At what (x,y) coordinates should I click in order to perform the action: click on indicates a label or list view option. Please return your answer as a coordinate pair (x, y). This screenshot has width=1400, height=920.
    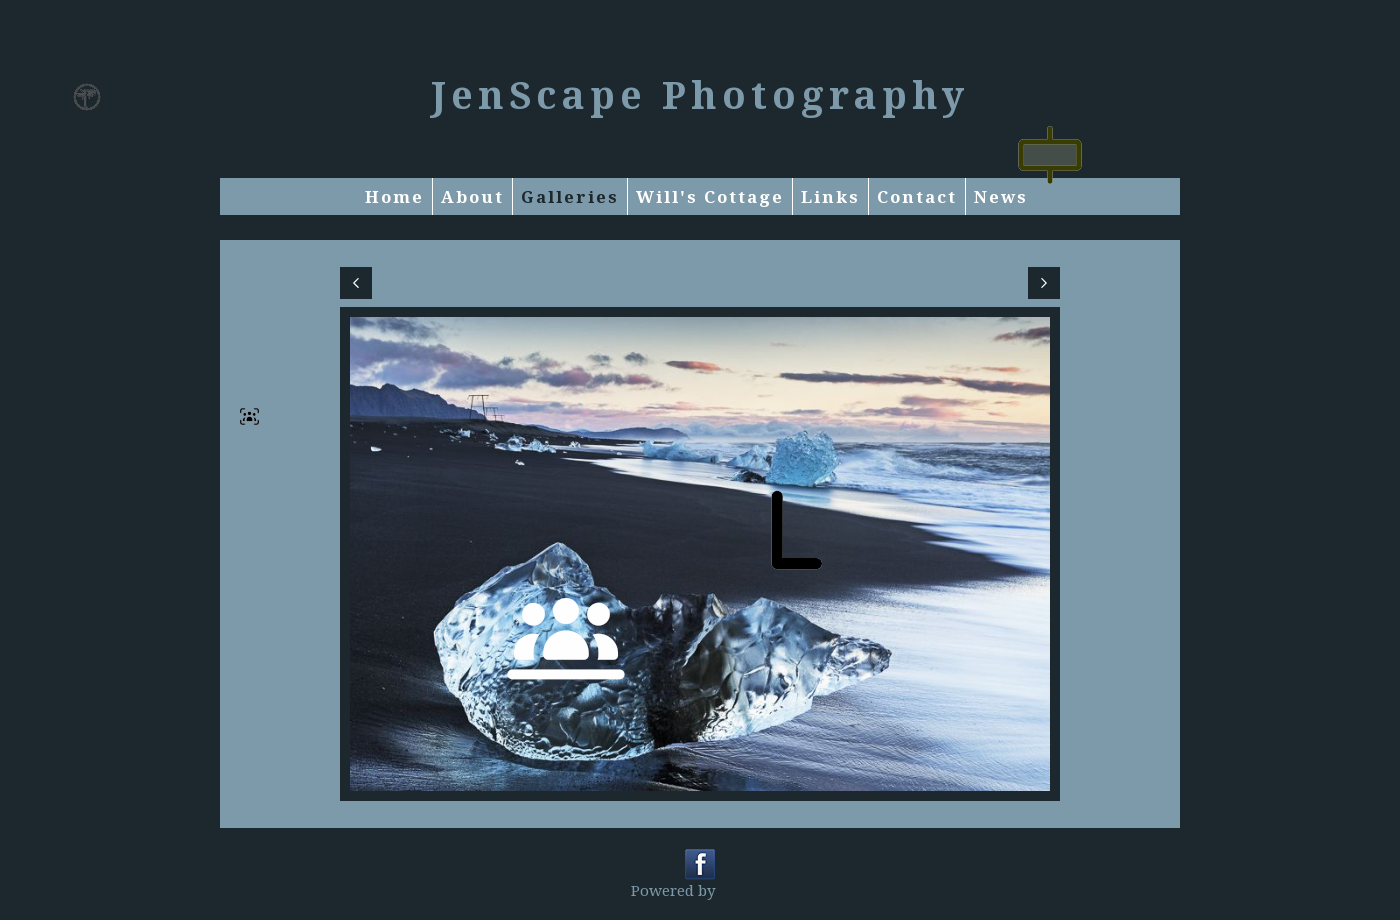
    Looking at the image, I should click on (794, 530).